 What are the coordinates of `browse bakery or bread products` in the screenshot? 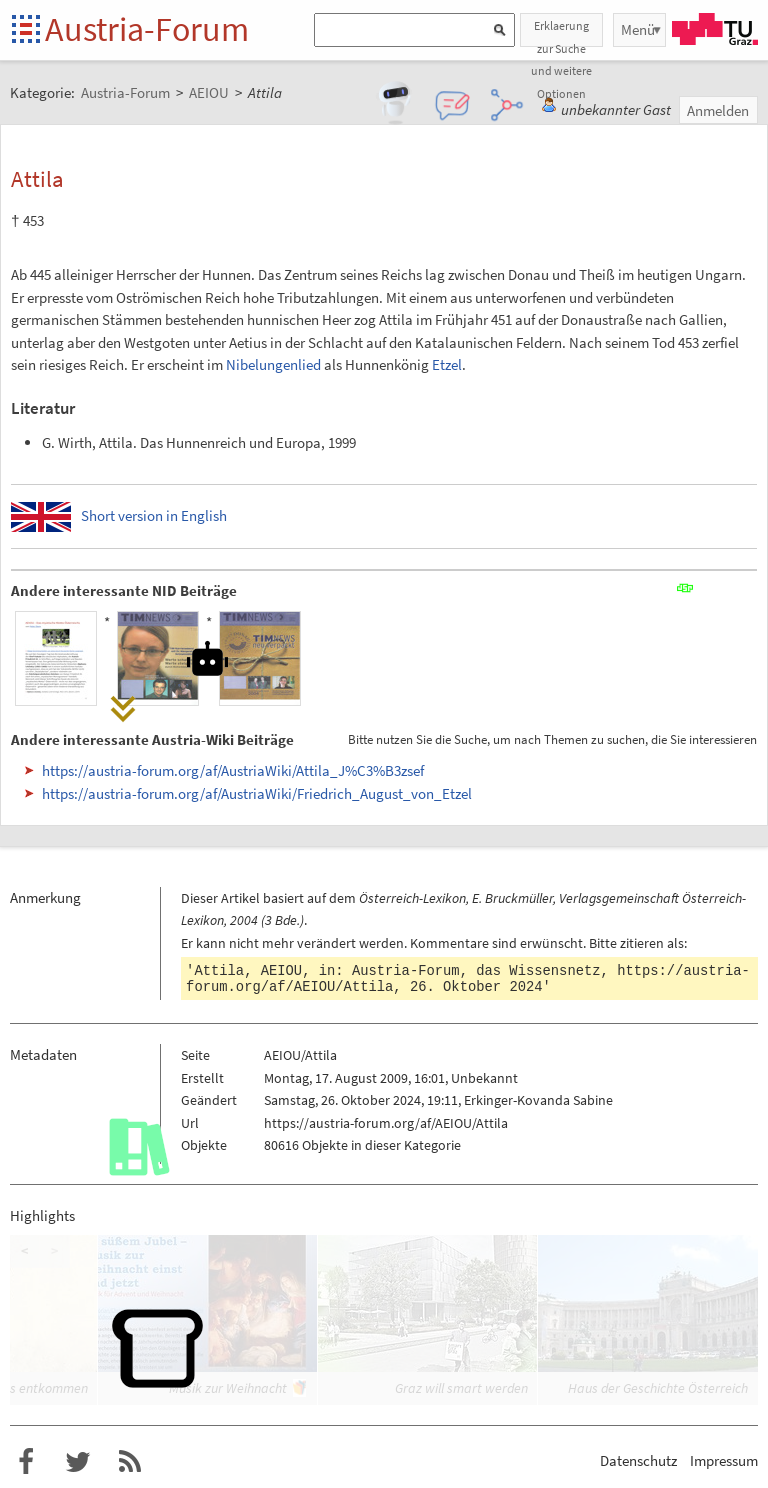 It's located at (157, 1346).